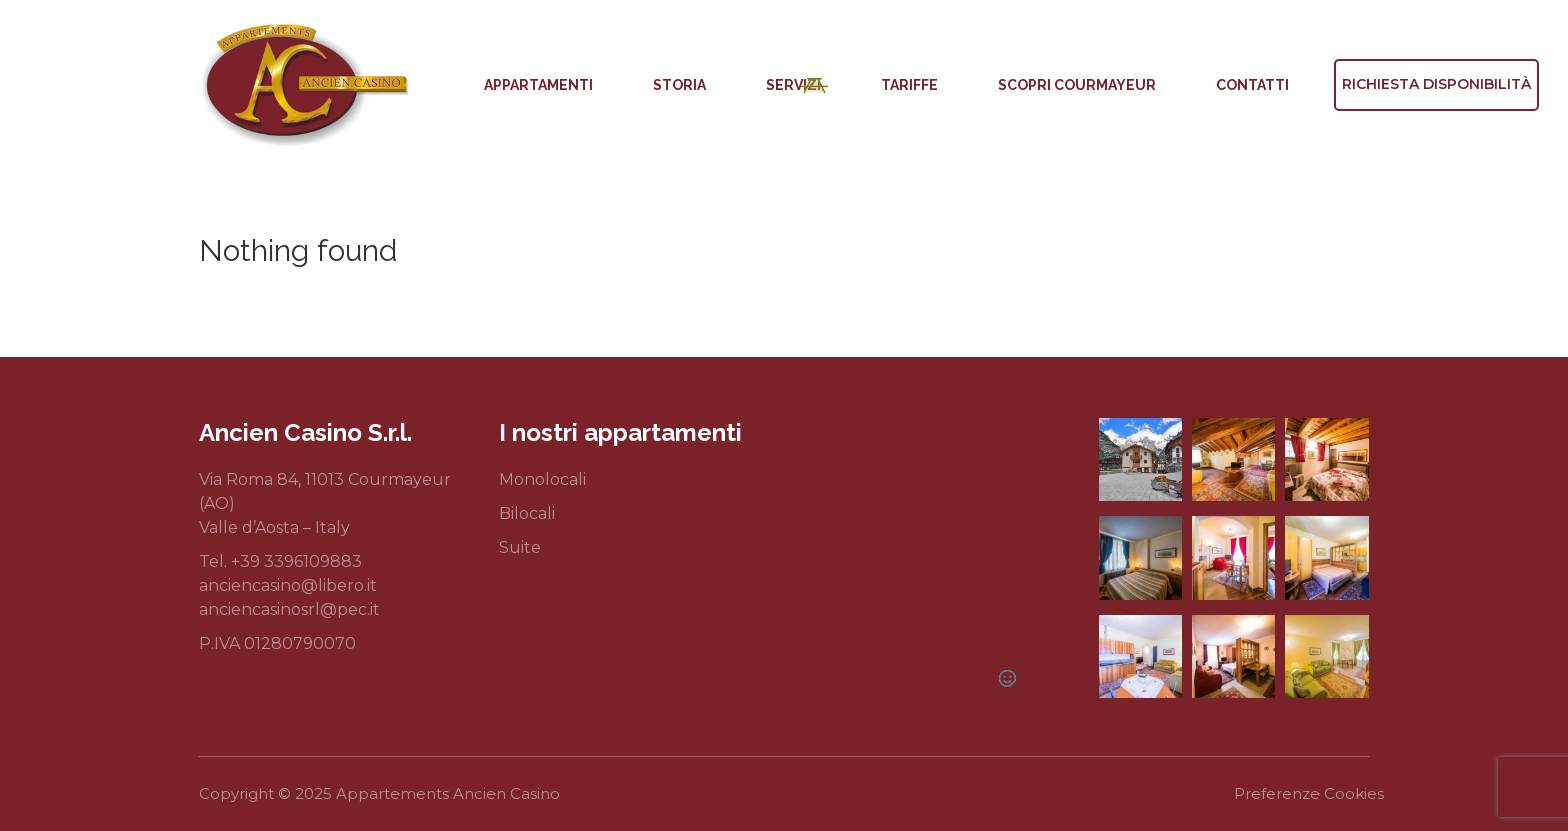  Describe the element at coordinates (814, 85) in the screenshot. I see `find nearby picnic areas` at that location.